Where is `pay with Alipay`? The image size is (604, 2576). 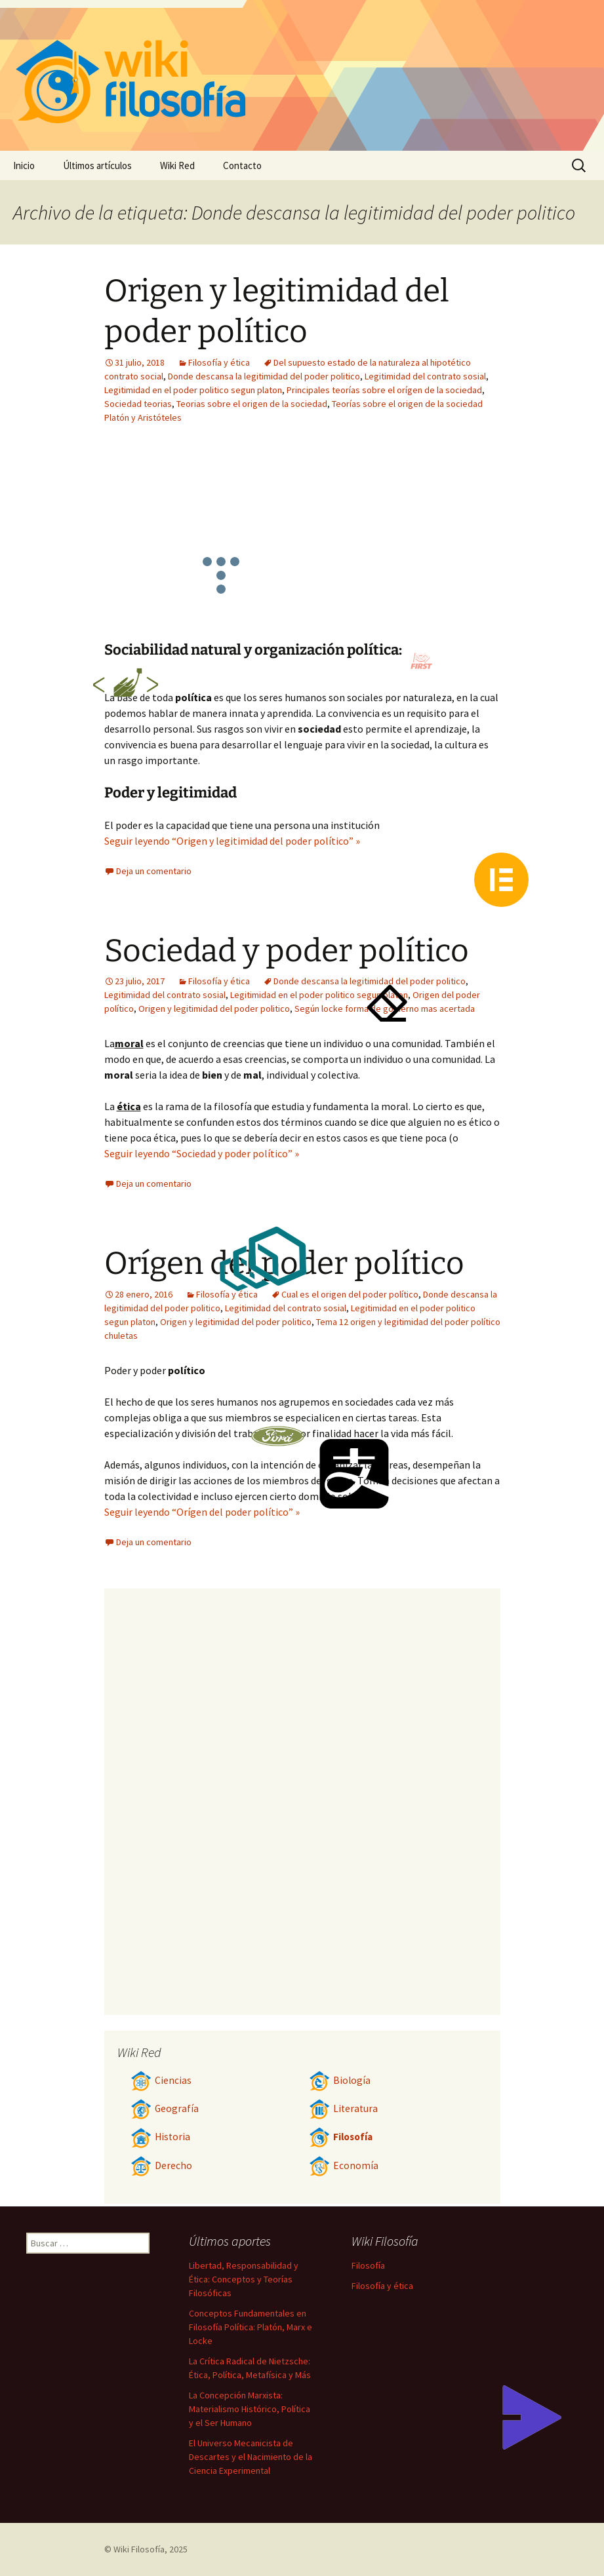 pay with Alipay is located at coordinates (354, 1474).